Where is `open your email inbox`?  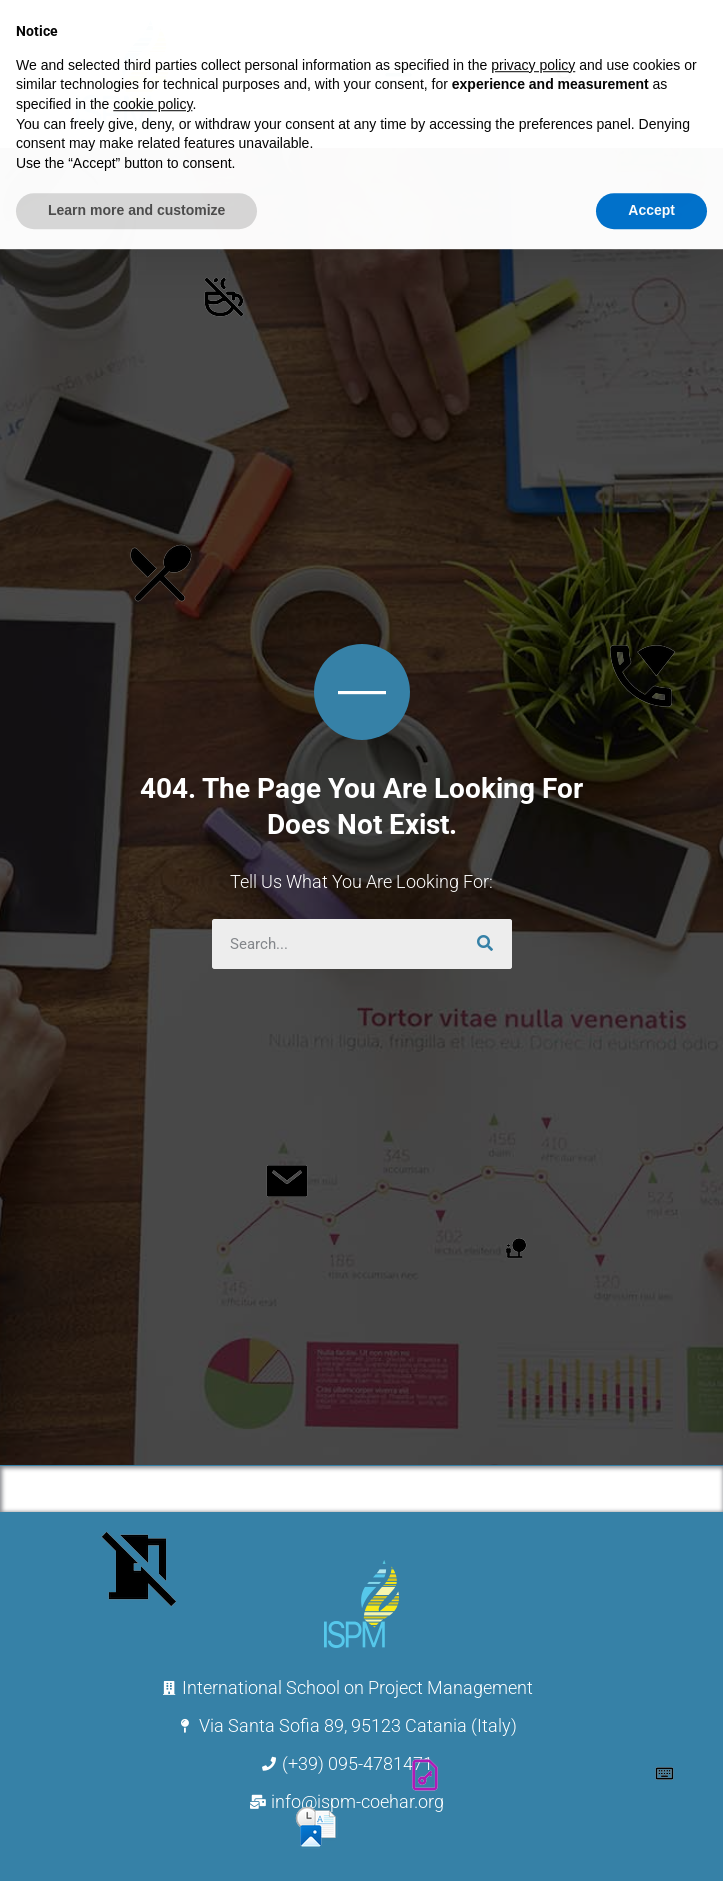 open your email inbox is located at coordinates (287, 1181).